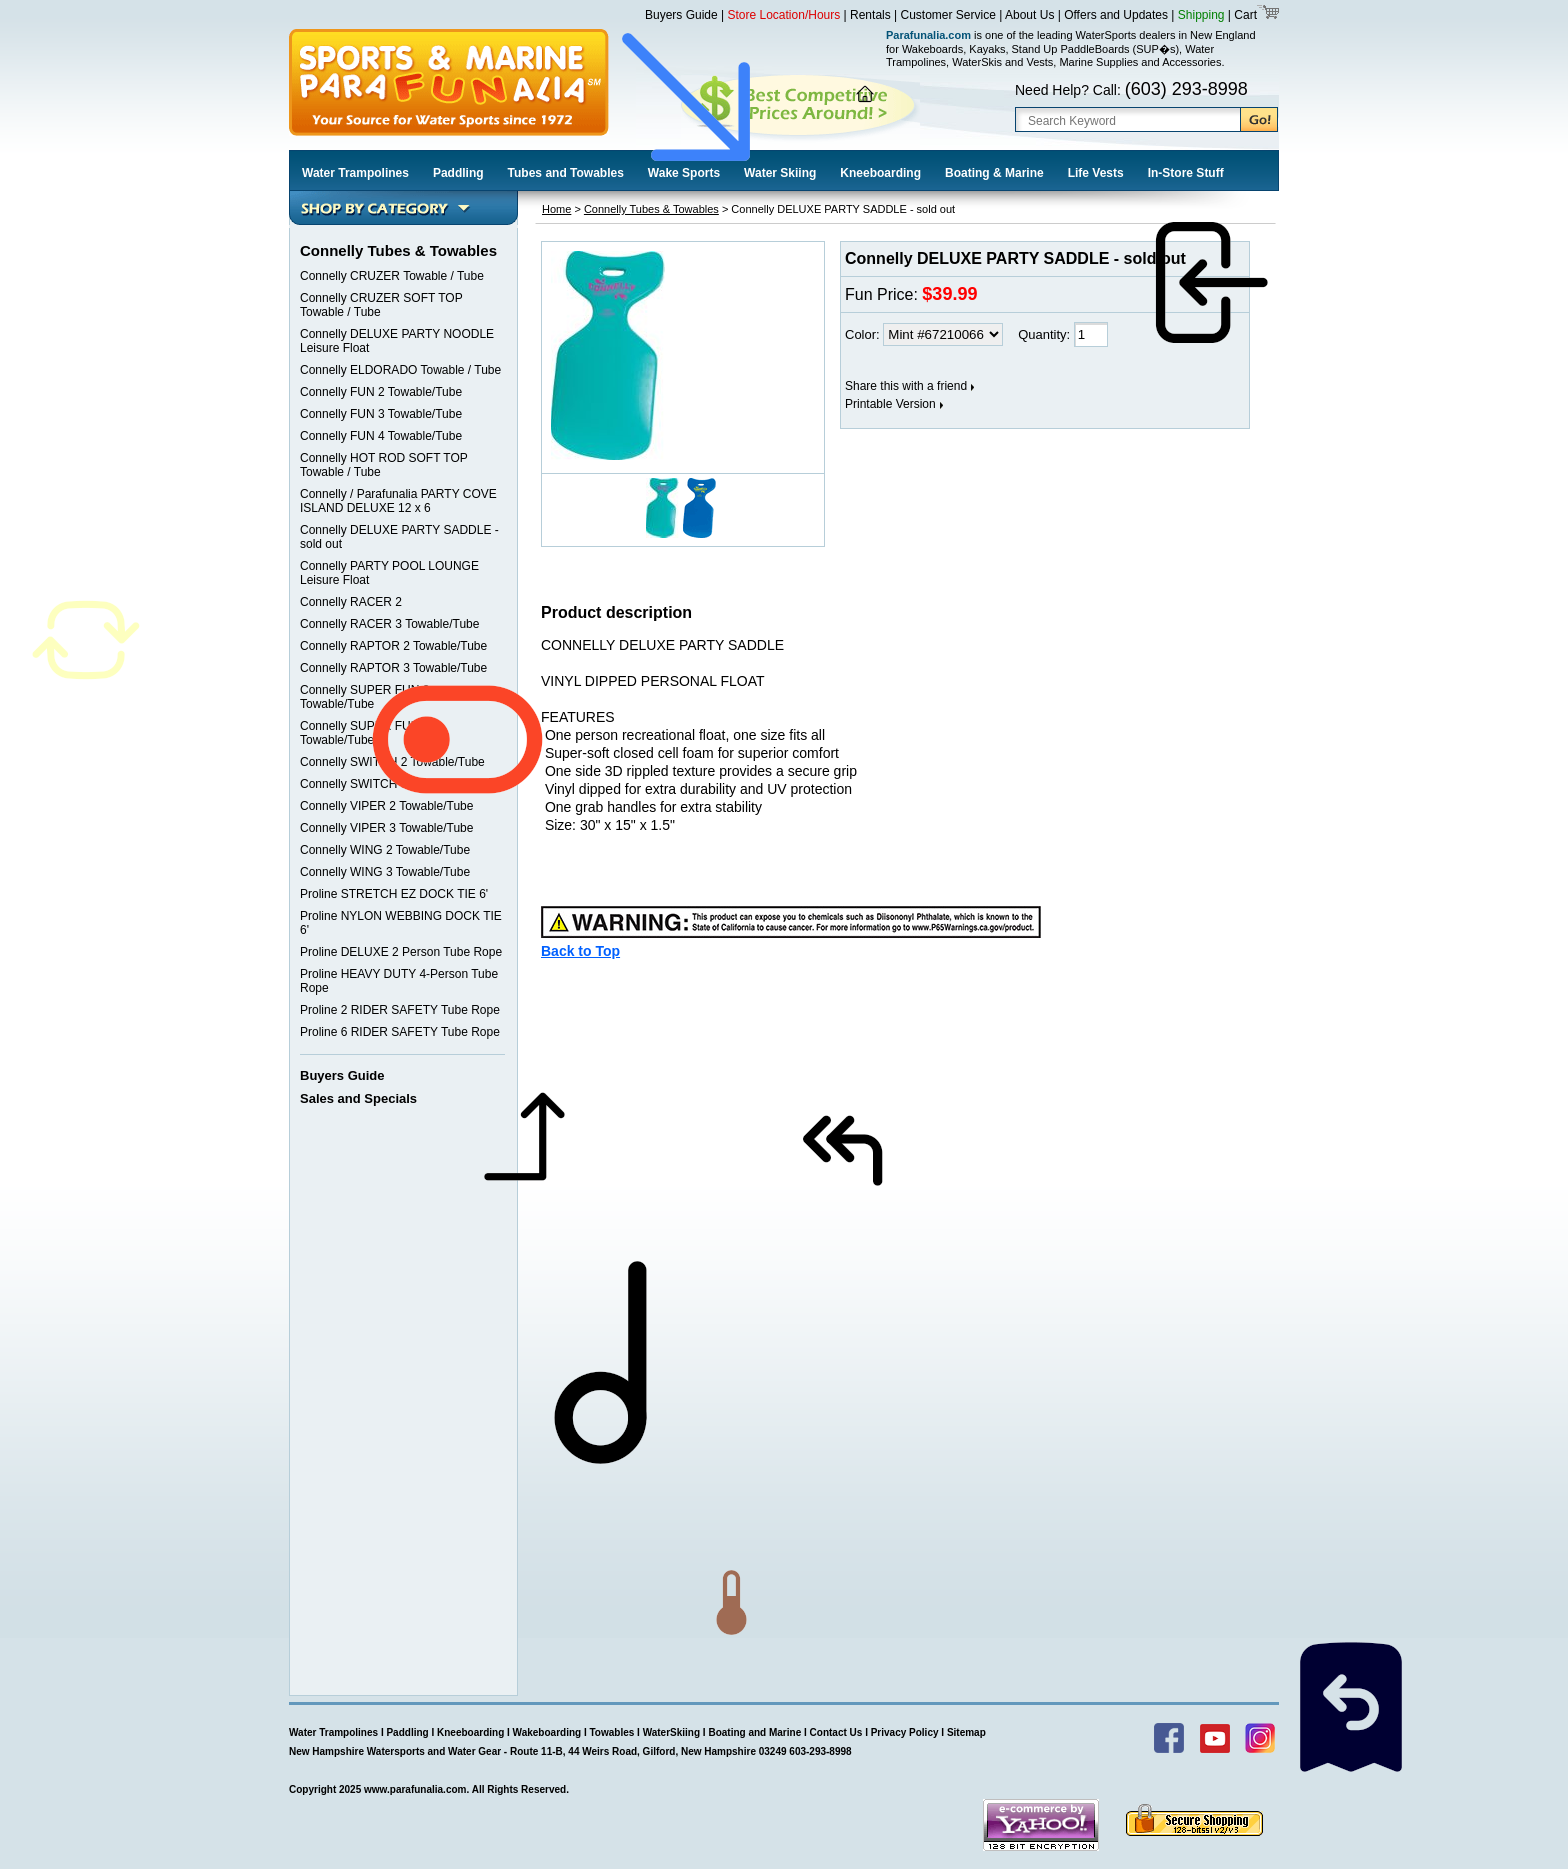  Describe the element at coordinates (1202, 282) in the screenshot. I see `log in to your account` at that location.